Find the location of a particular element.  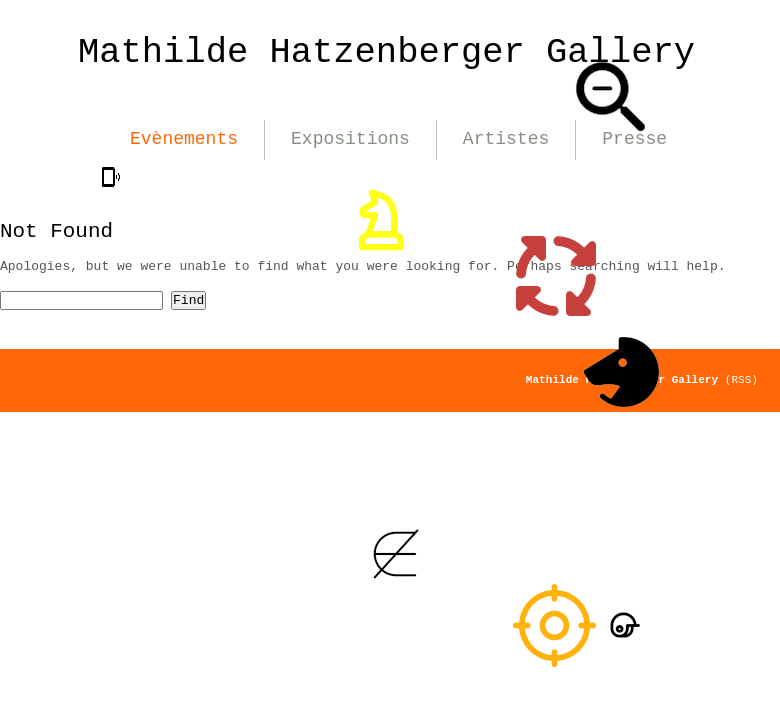

zoom out of the current view is located at coordinates (612, 98).